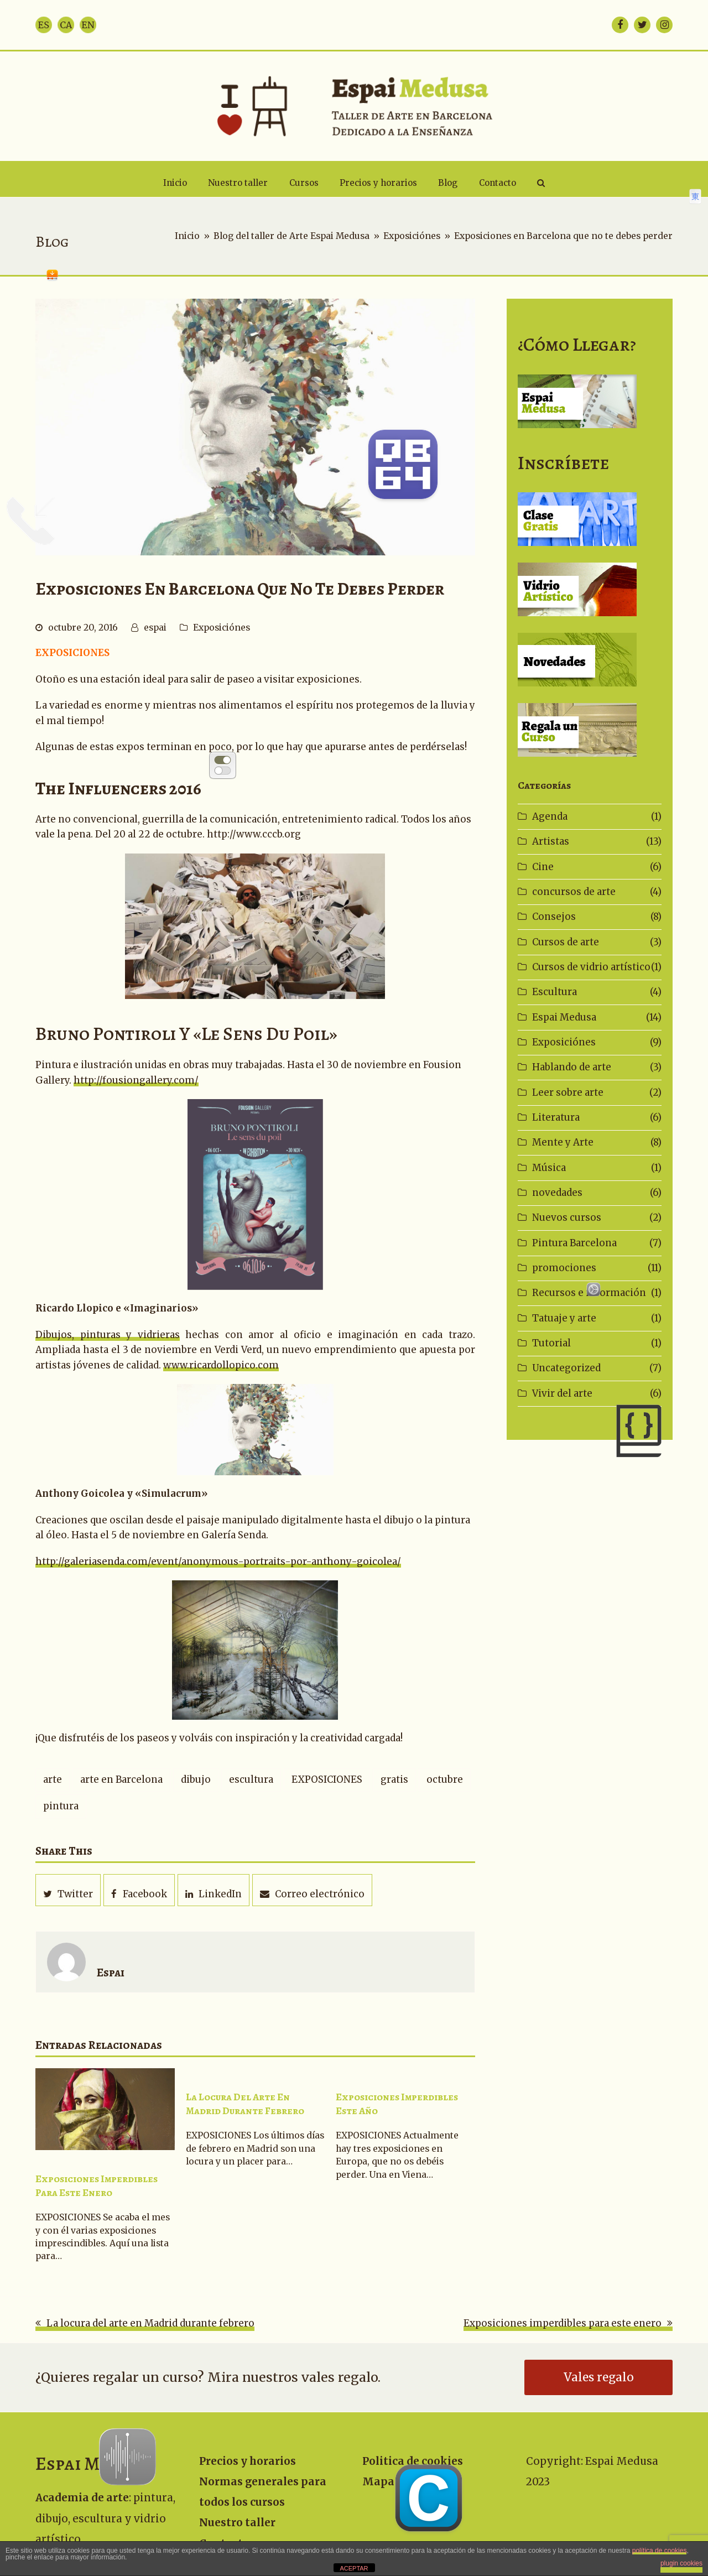  What do you see at coordinates (639, 1431) in the screenshot?
I see `open developer documentation` at bounding box center [639, 1431].